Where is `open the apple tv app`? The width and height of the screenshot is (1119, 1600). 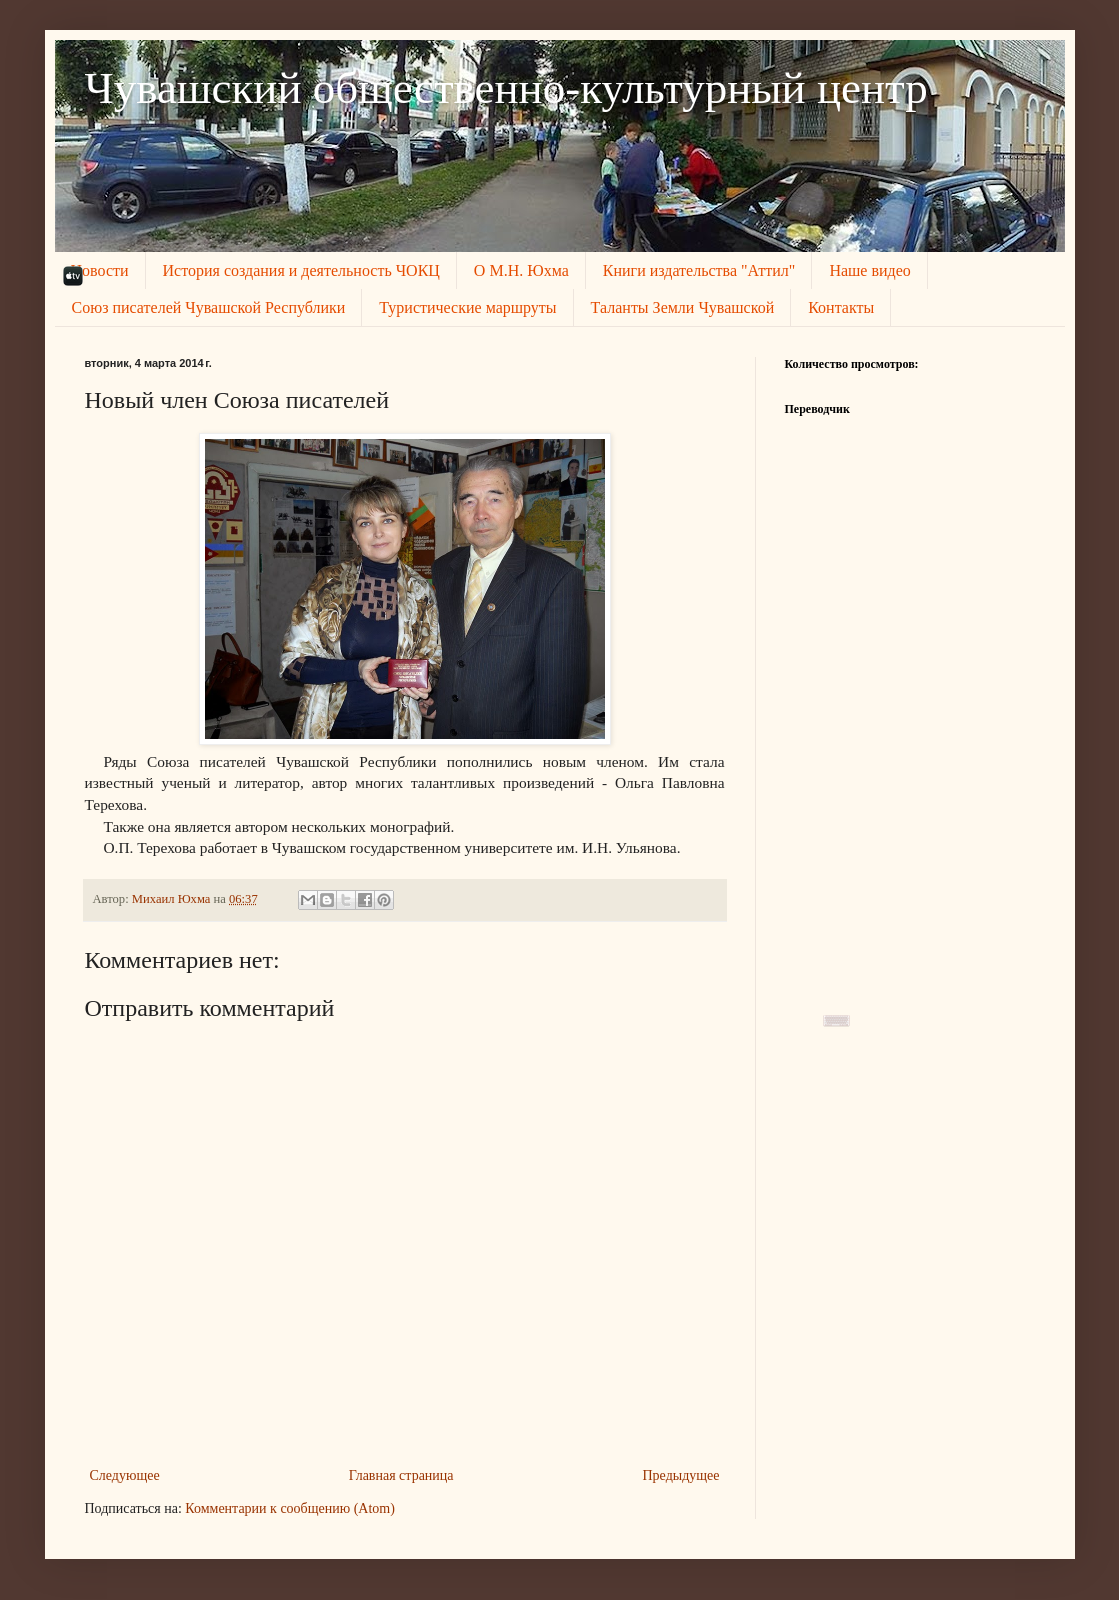
open the apple tv app is located at coordinates (73, 276).